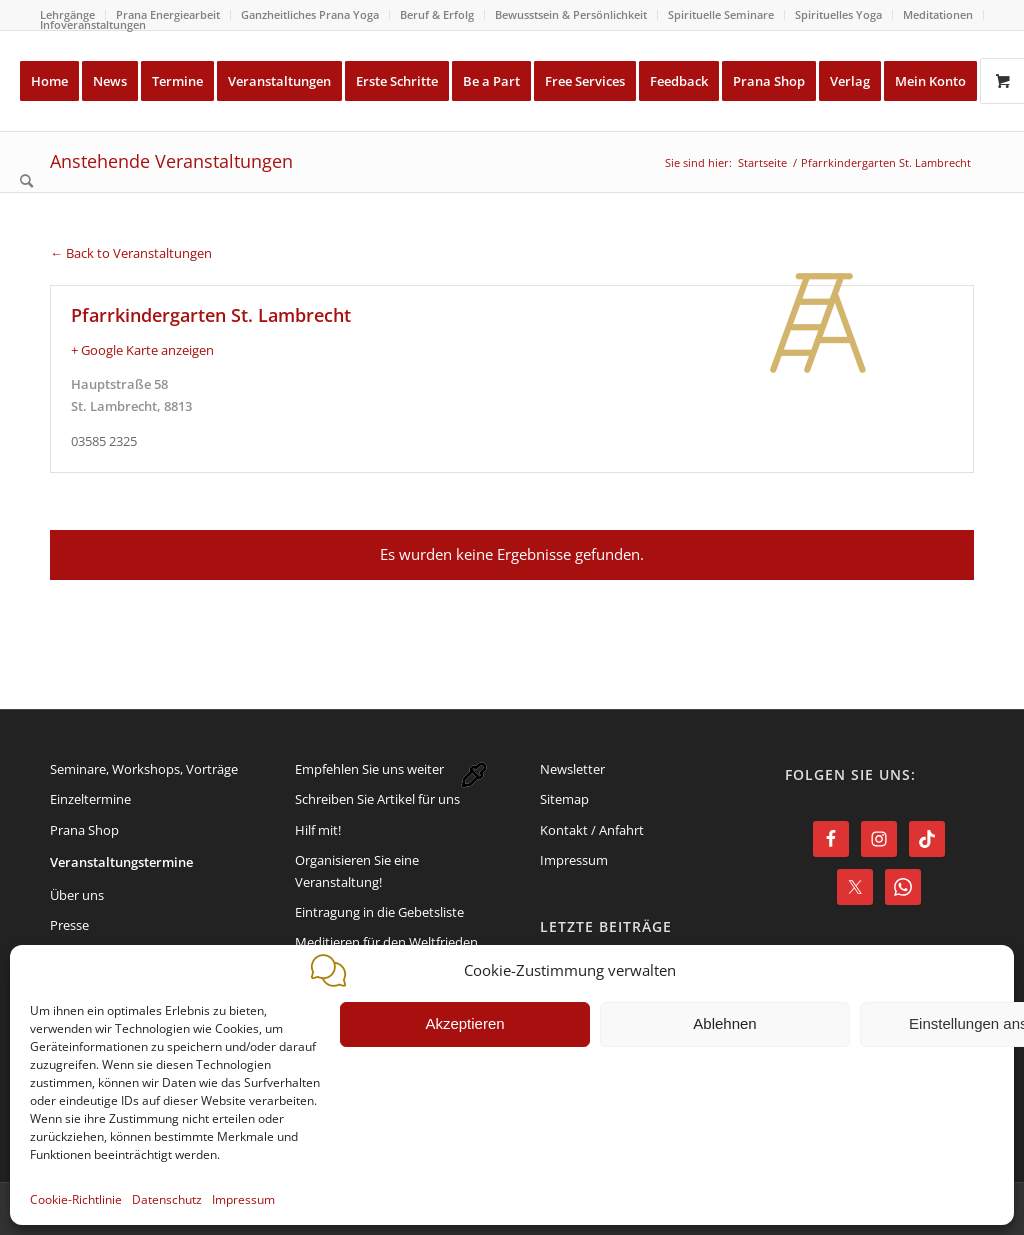  I want to click on access tools or equipment section, so click(820, 323).